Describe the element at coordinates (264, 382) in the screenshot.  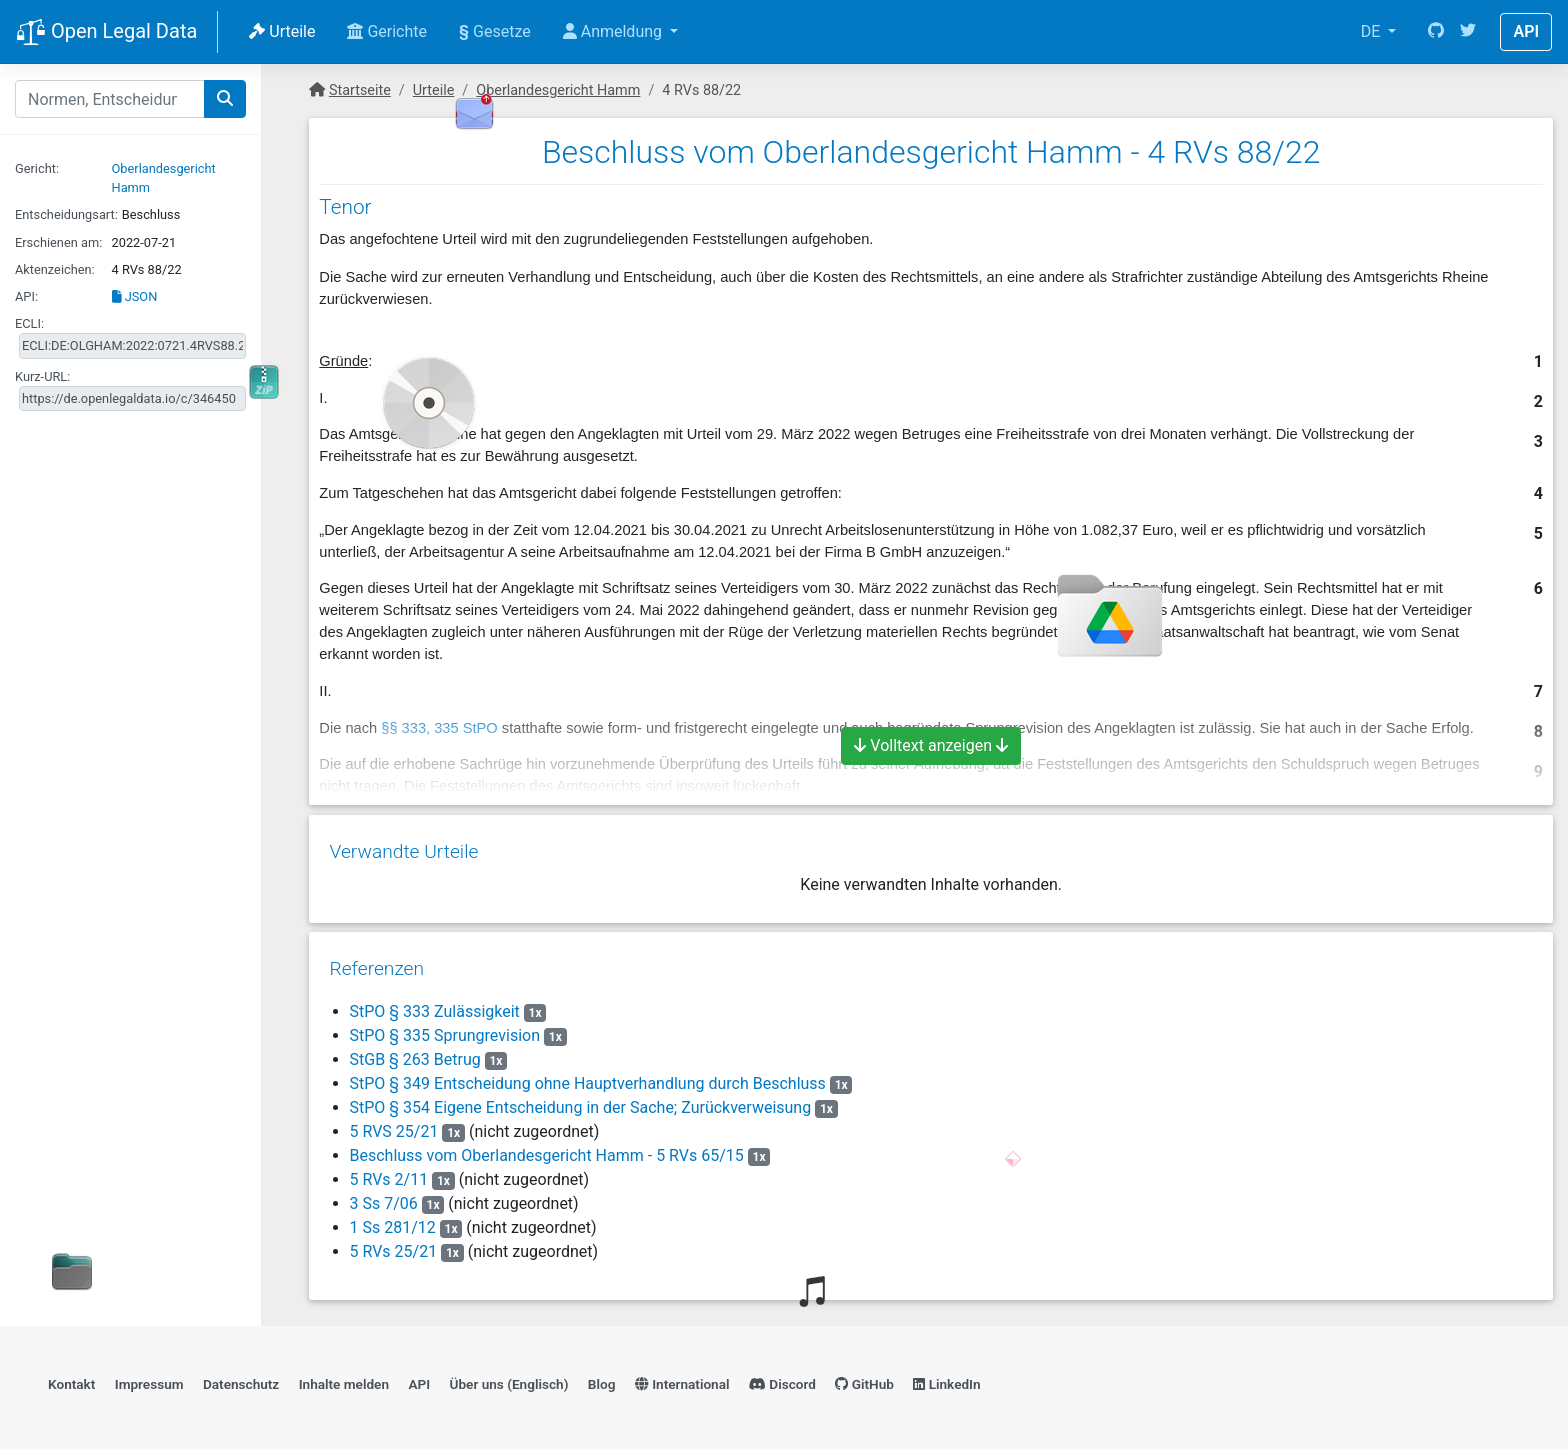
I see `compressed zip archive file` at that location.